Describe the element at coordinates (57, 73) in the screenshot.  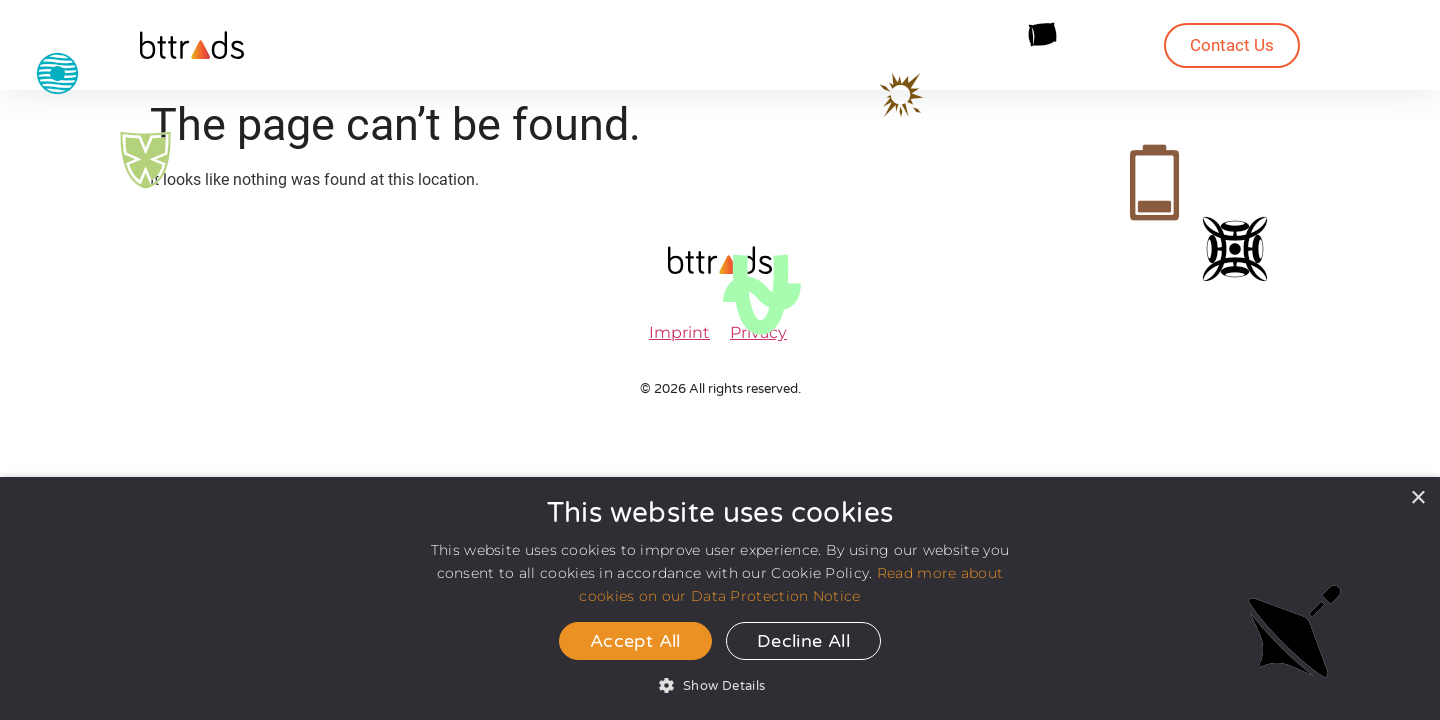
I see `decorative game badge or achievement icon` at that location.